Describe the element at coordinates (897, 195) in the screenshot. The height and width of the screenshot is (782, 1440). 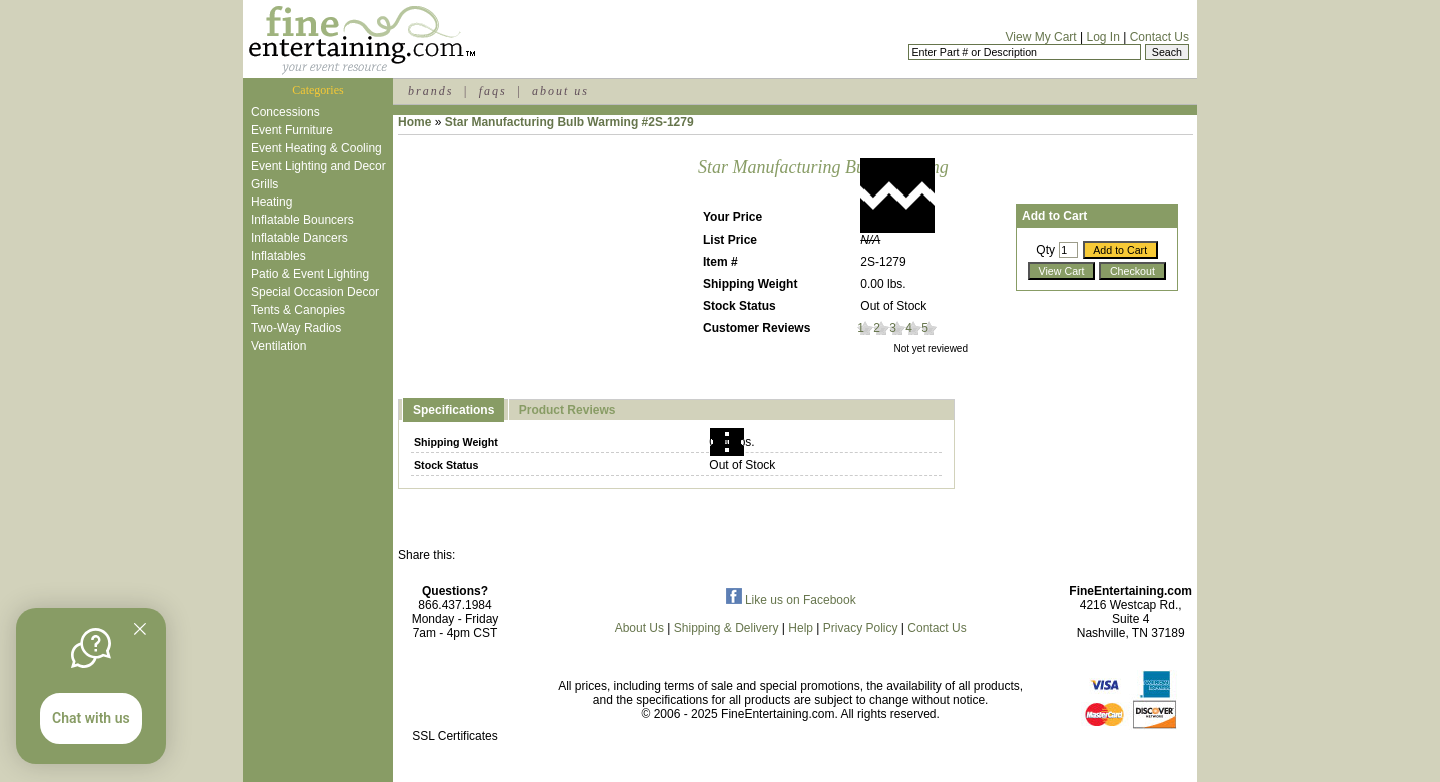
I see `indicates image failed to load` at that location.